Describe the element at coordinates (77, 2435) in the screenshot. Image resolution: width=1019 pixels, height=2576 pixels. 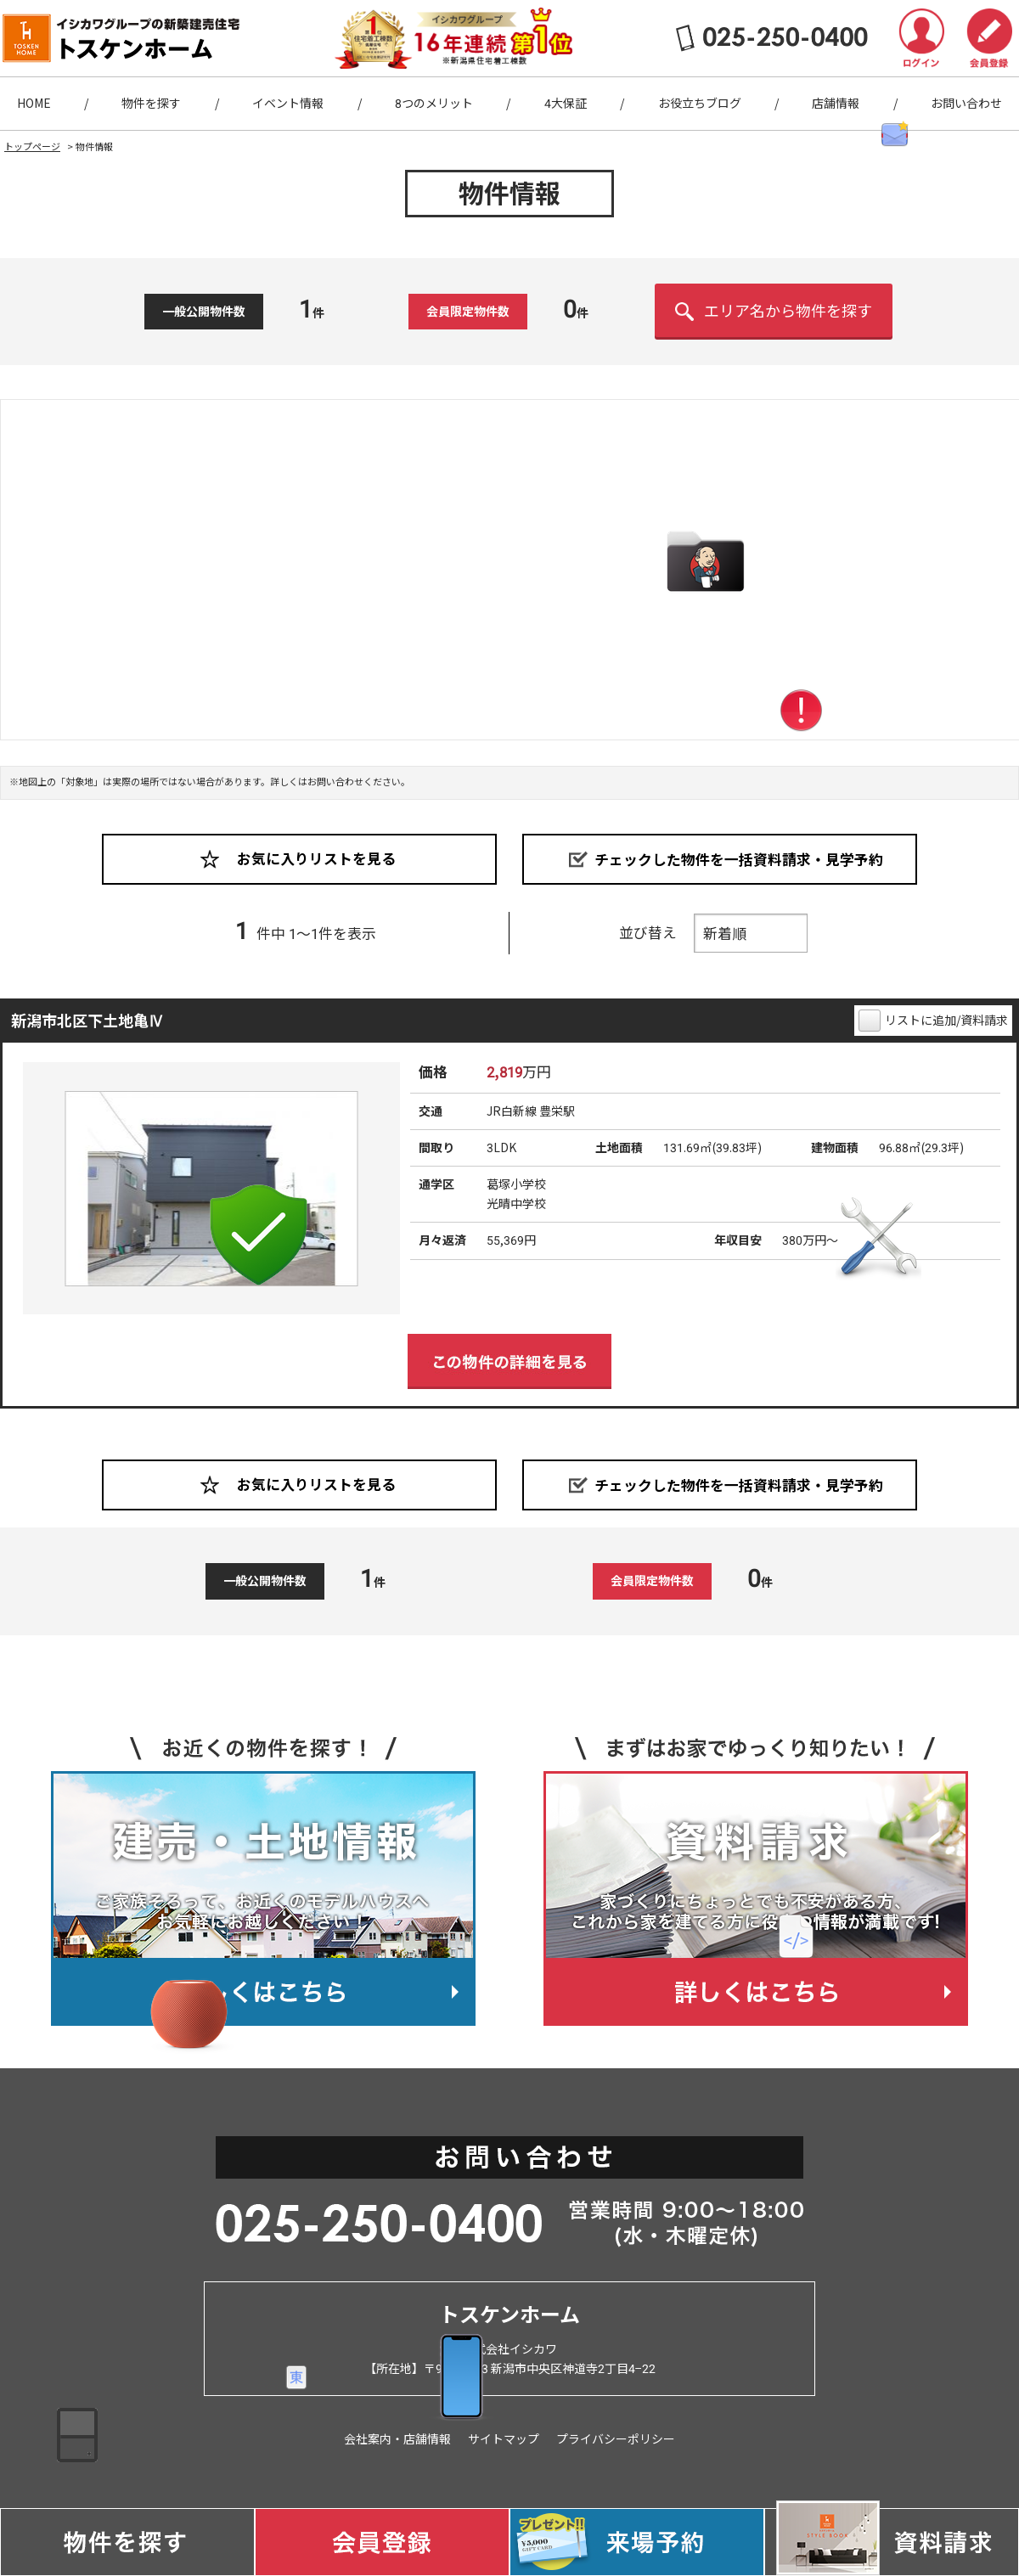
I see `scan a document or image` at that location.